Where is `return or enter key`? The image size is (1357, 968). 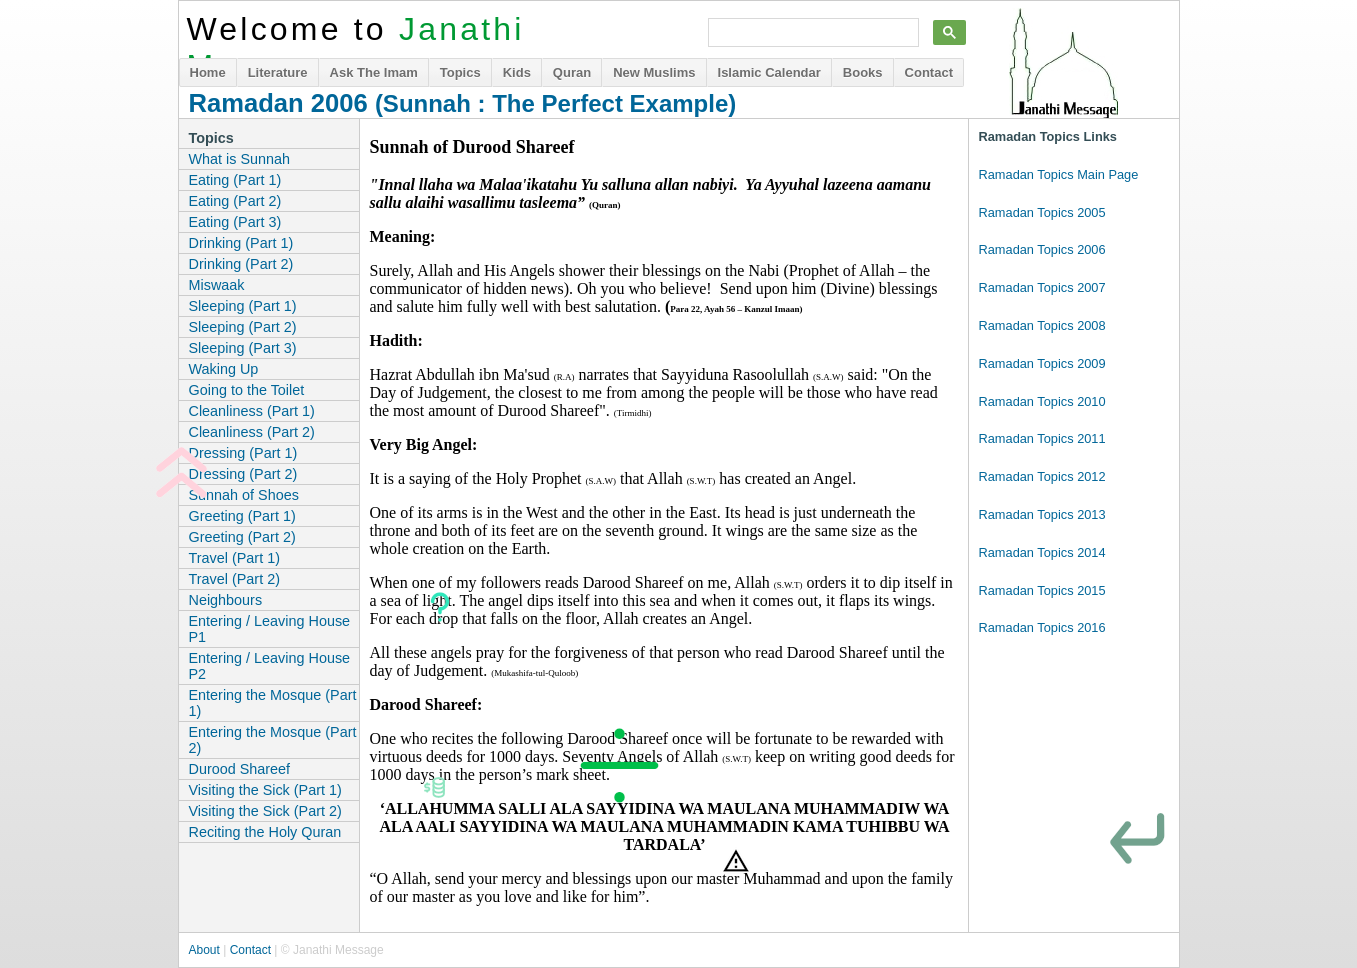 return or enter key is located at coordinates (1135, 838).